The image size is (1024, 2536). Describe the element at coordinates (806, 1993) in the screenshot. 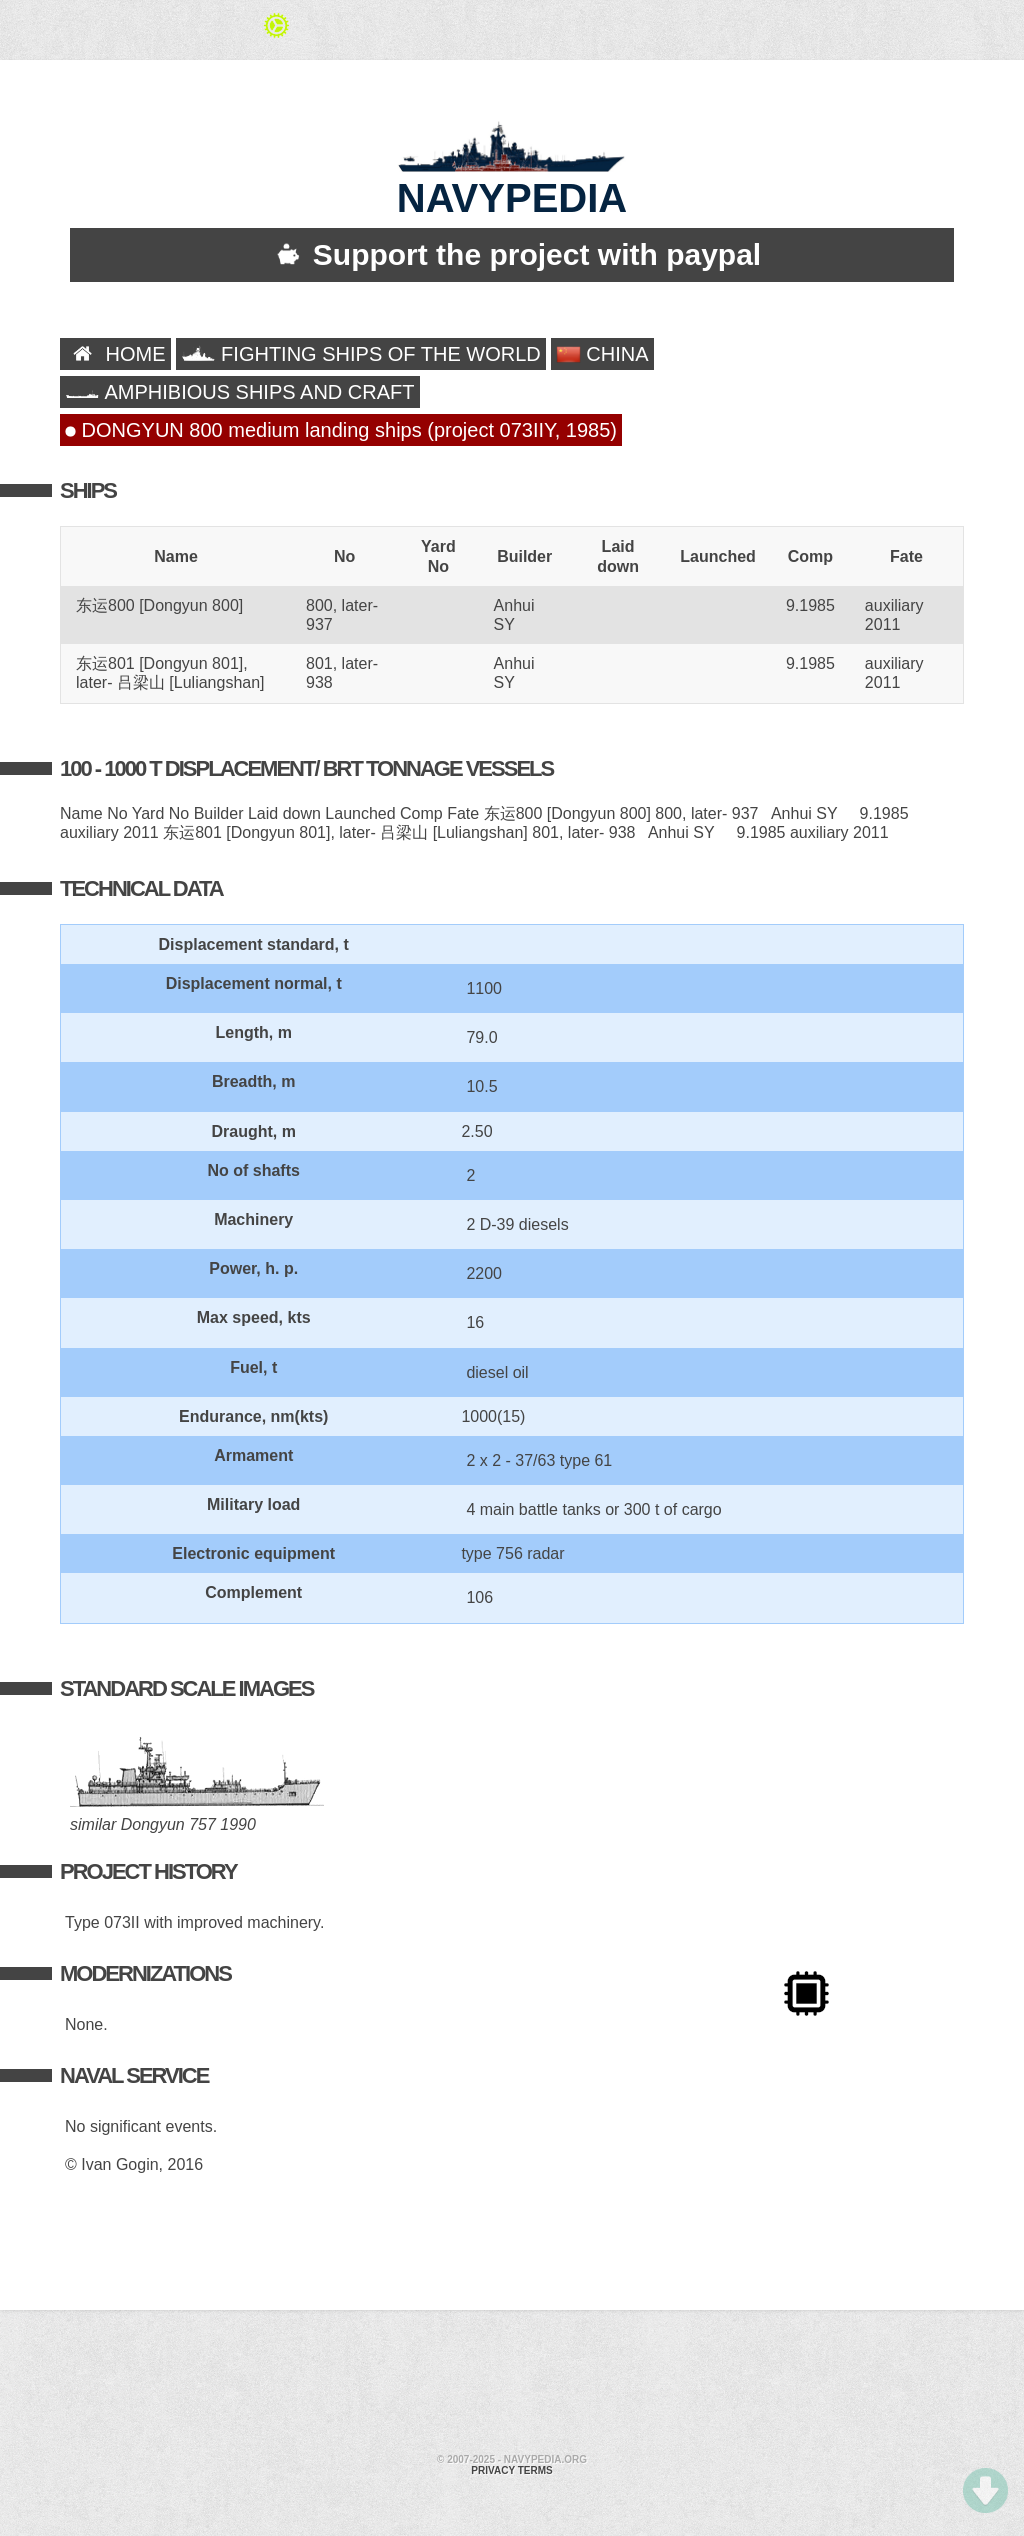

I see `view processor or hardware information` at that location.